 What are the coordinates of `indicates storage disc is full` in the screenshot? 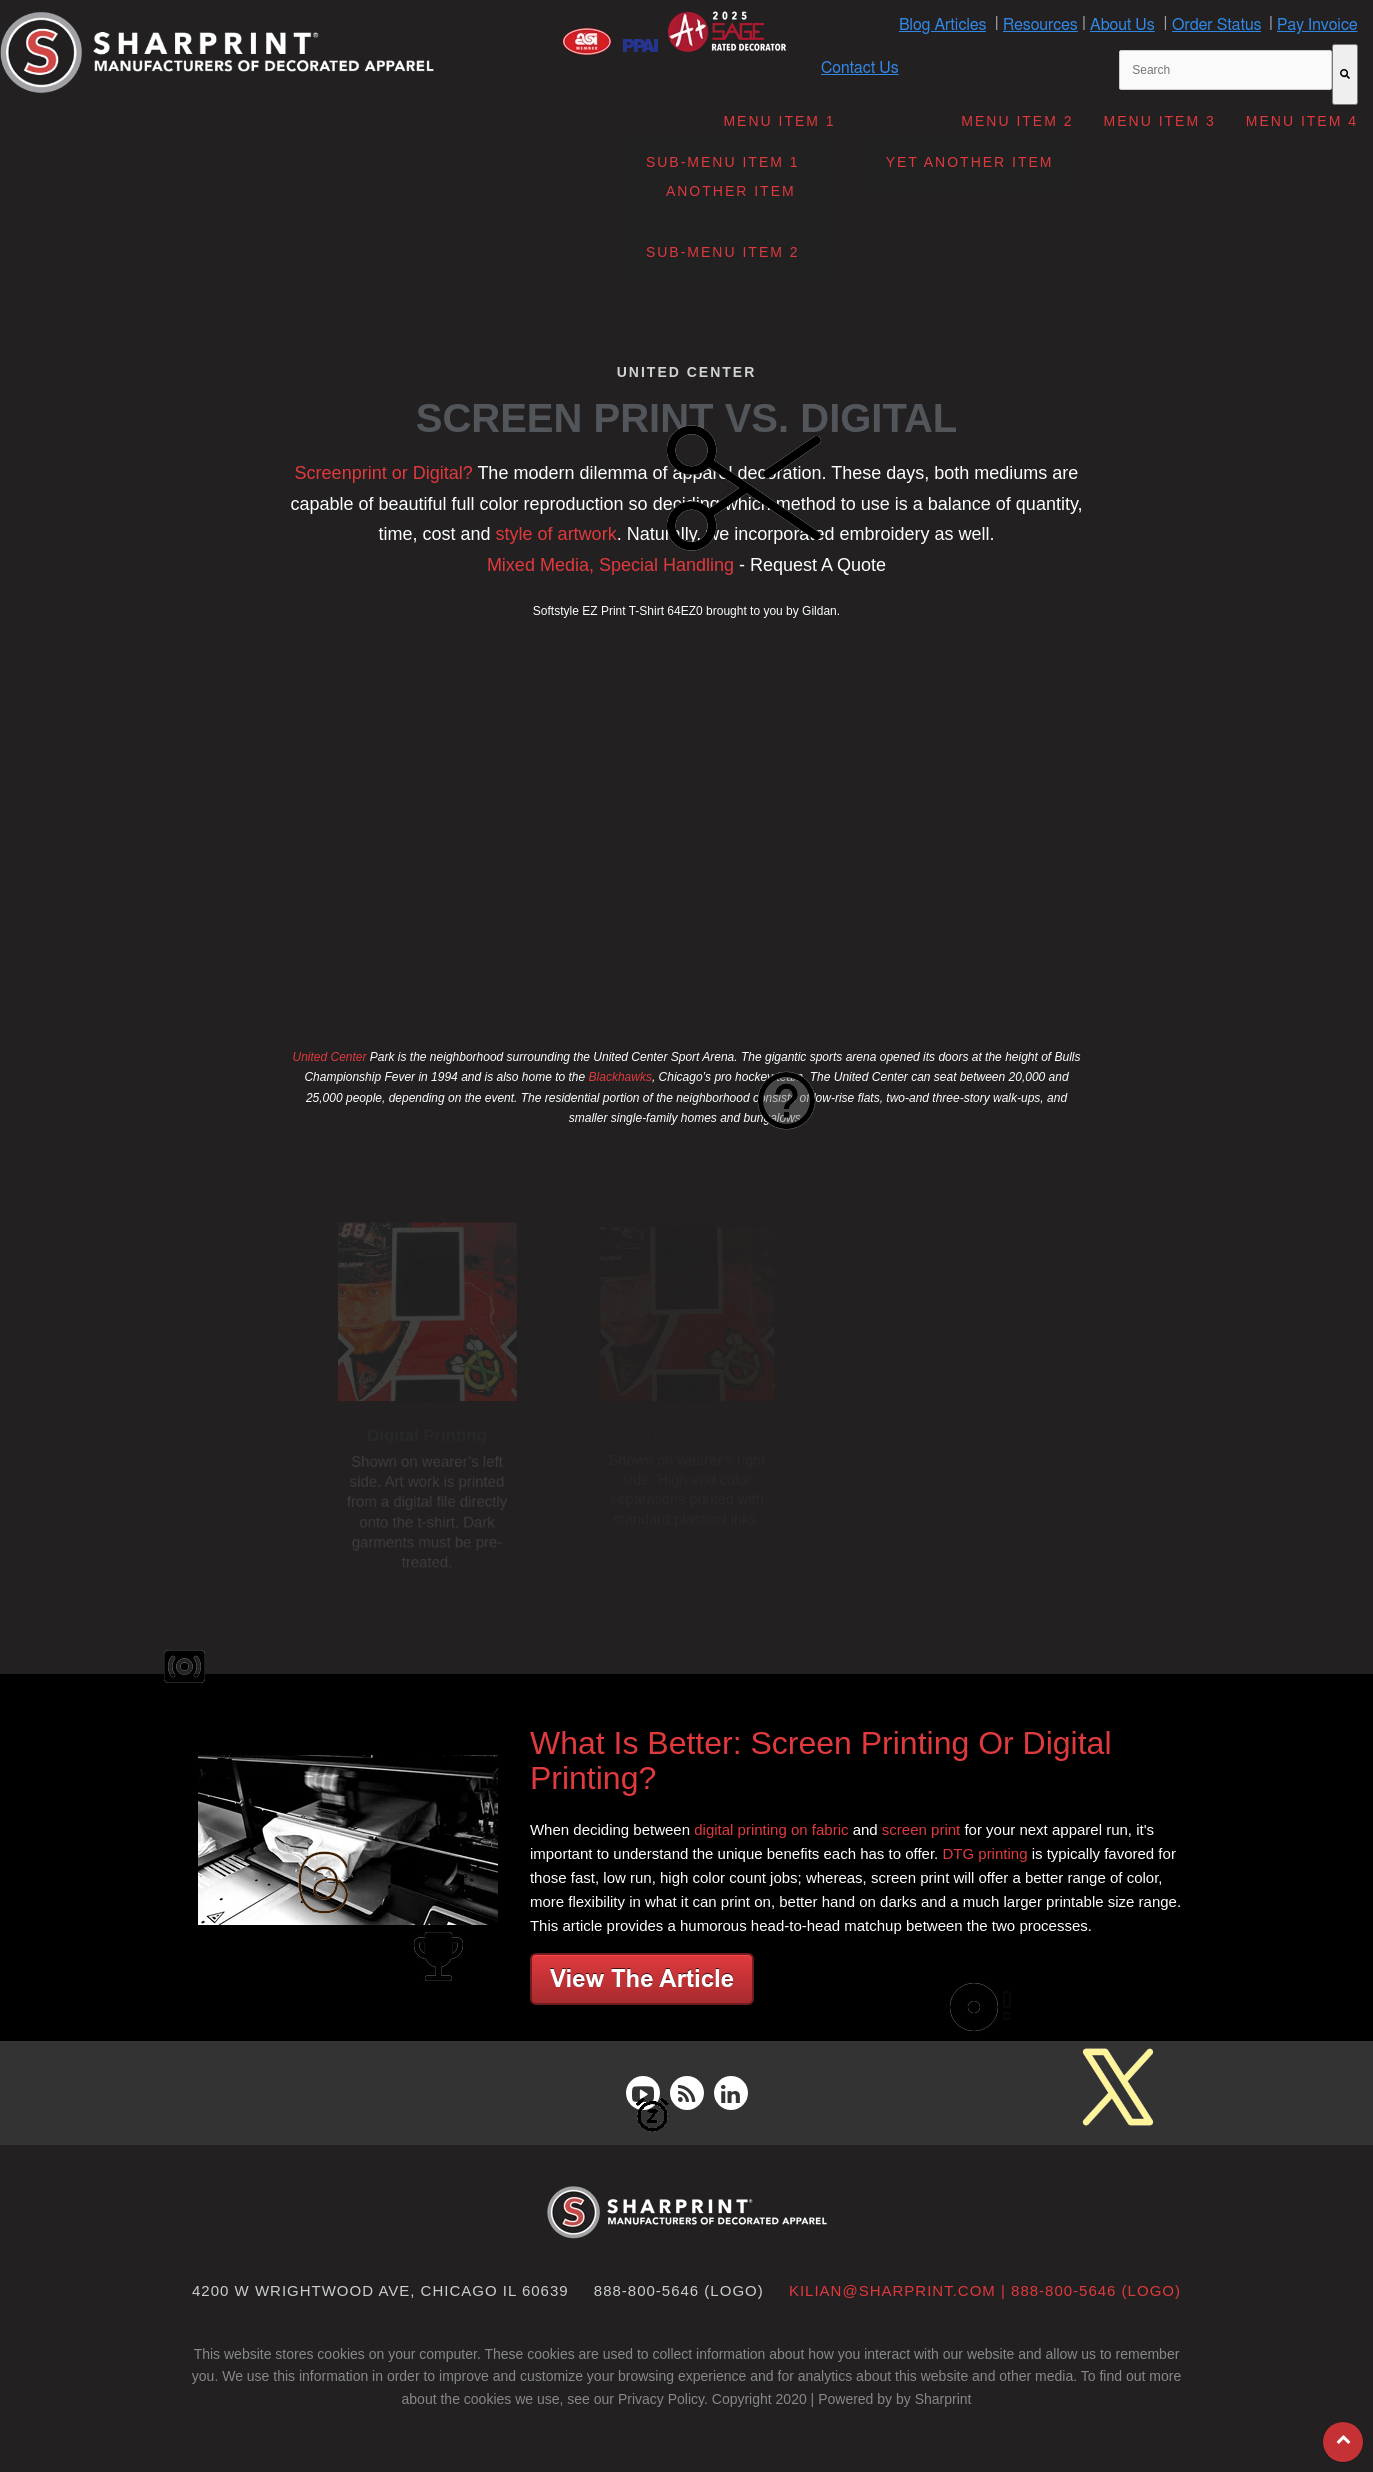 It's located at (980, 2007).